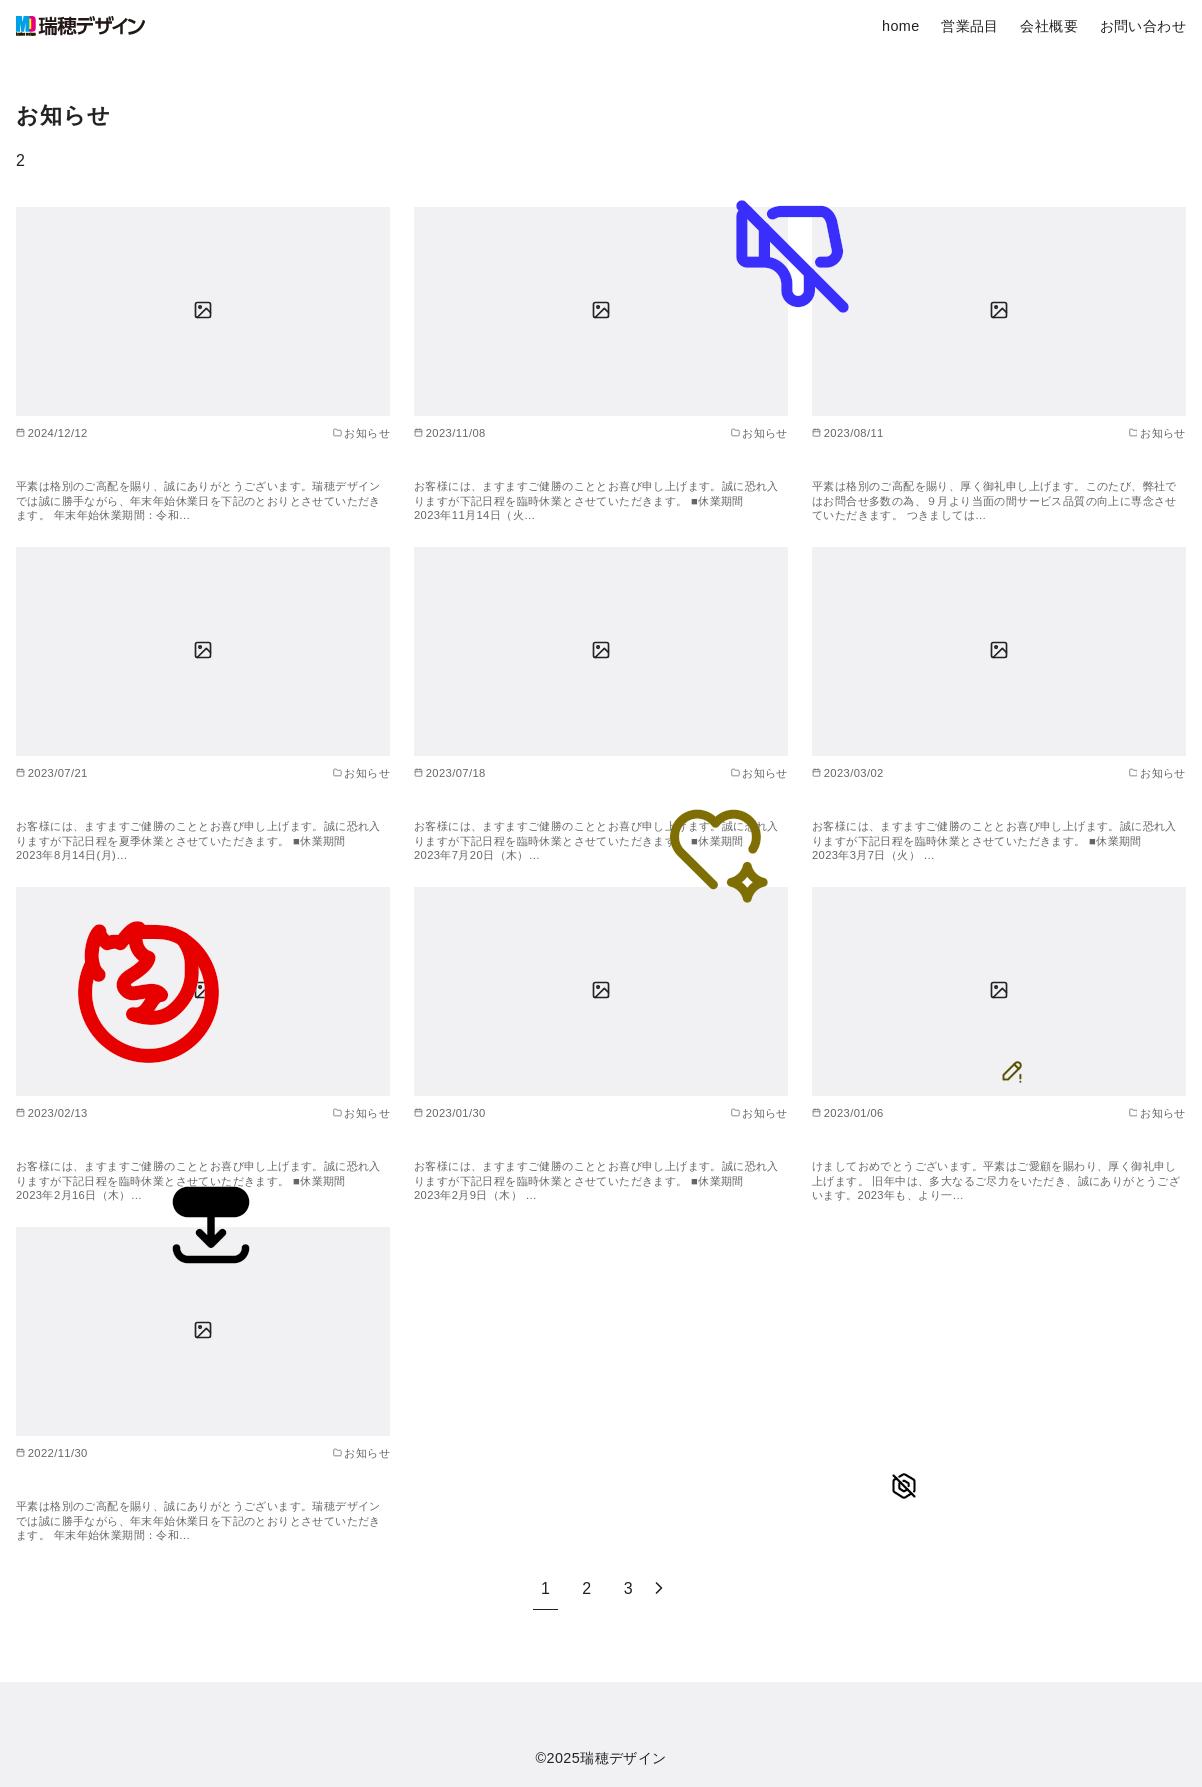  What do you see at coordinates (904, 1486) in the screenshot?
I see `disable assembly or grouping feature` at bounding box center [904, 1486].